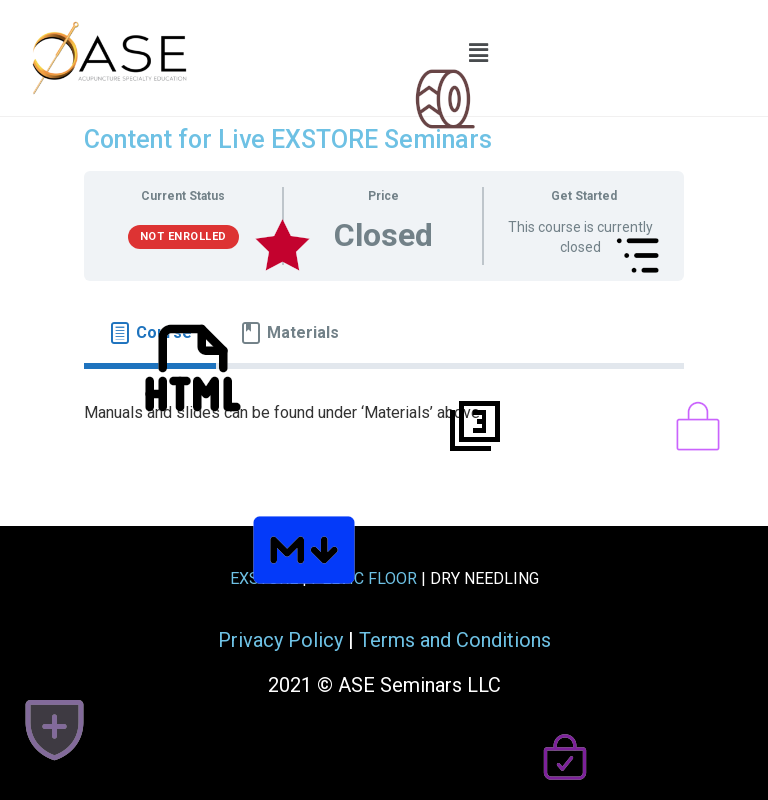  I want to click on indicates an HTML file type, so click(193, 368).